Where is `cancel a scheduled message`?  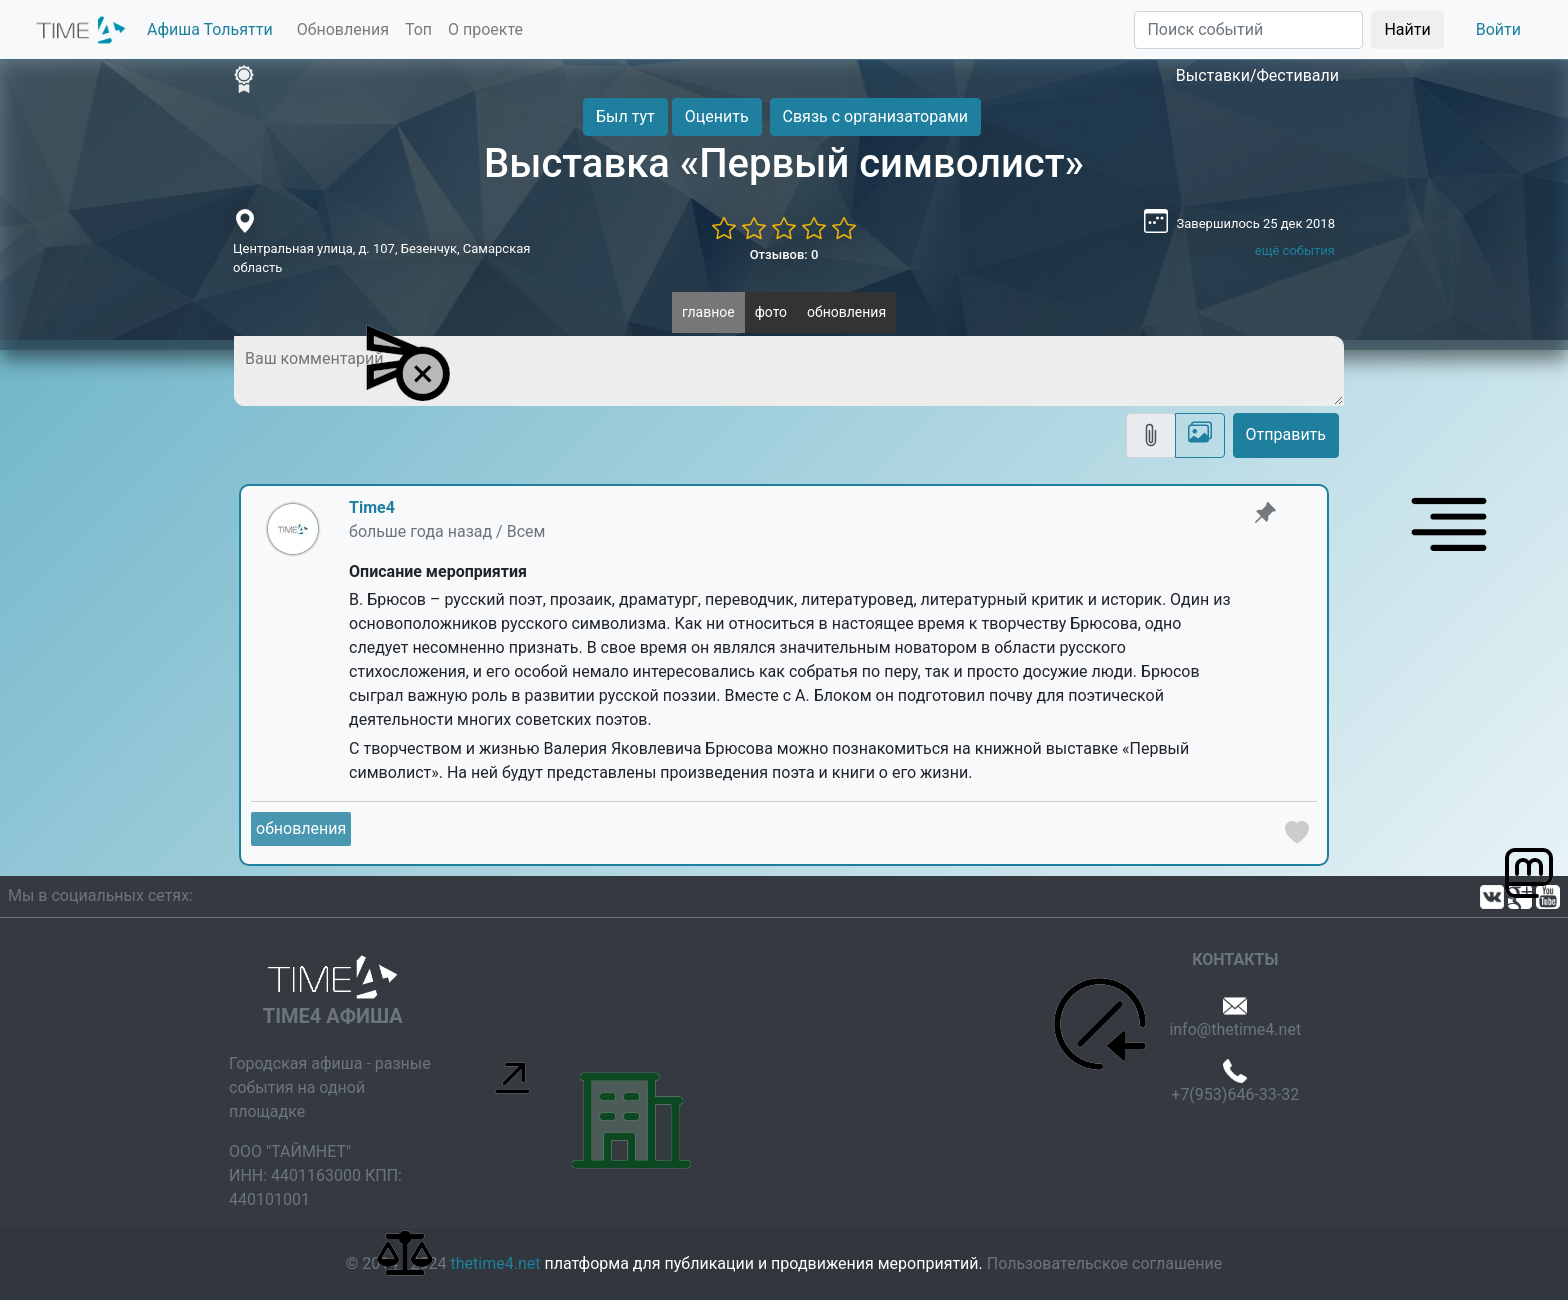 cancel a scheduled message is located at coordinates (406, 357).